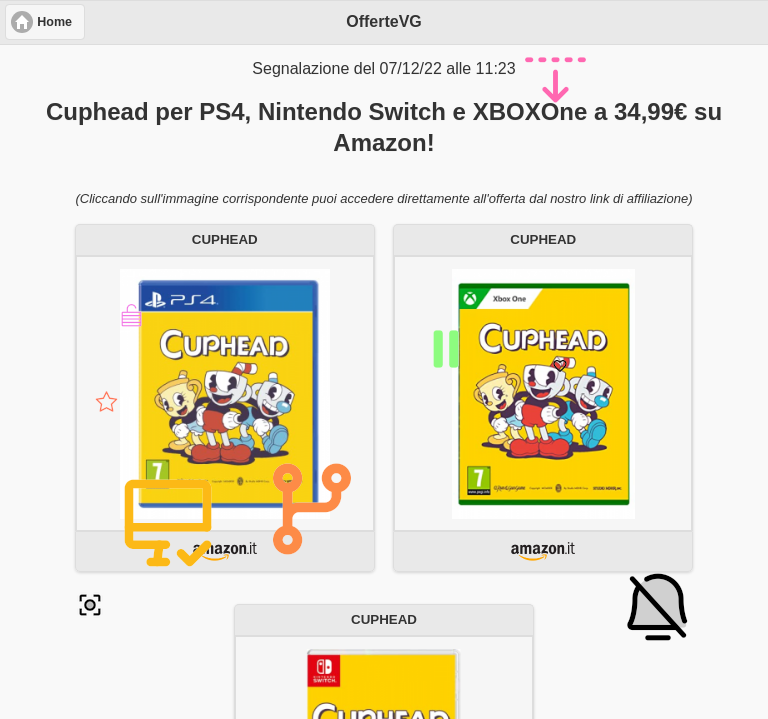  What do you see at coordinates (312, 509) in the screenshot?
I see `view repository branches` at bounding box center [312, 509].